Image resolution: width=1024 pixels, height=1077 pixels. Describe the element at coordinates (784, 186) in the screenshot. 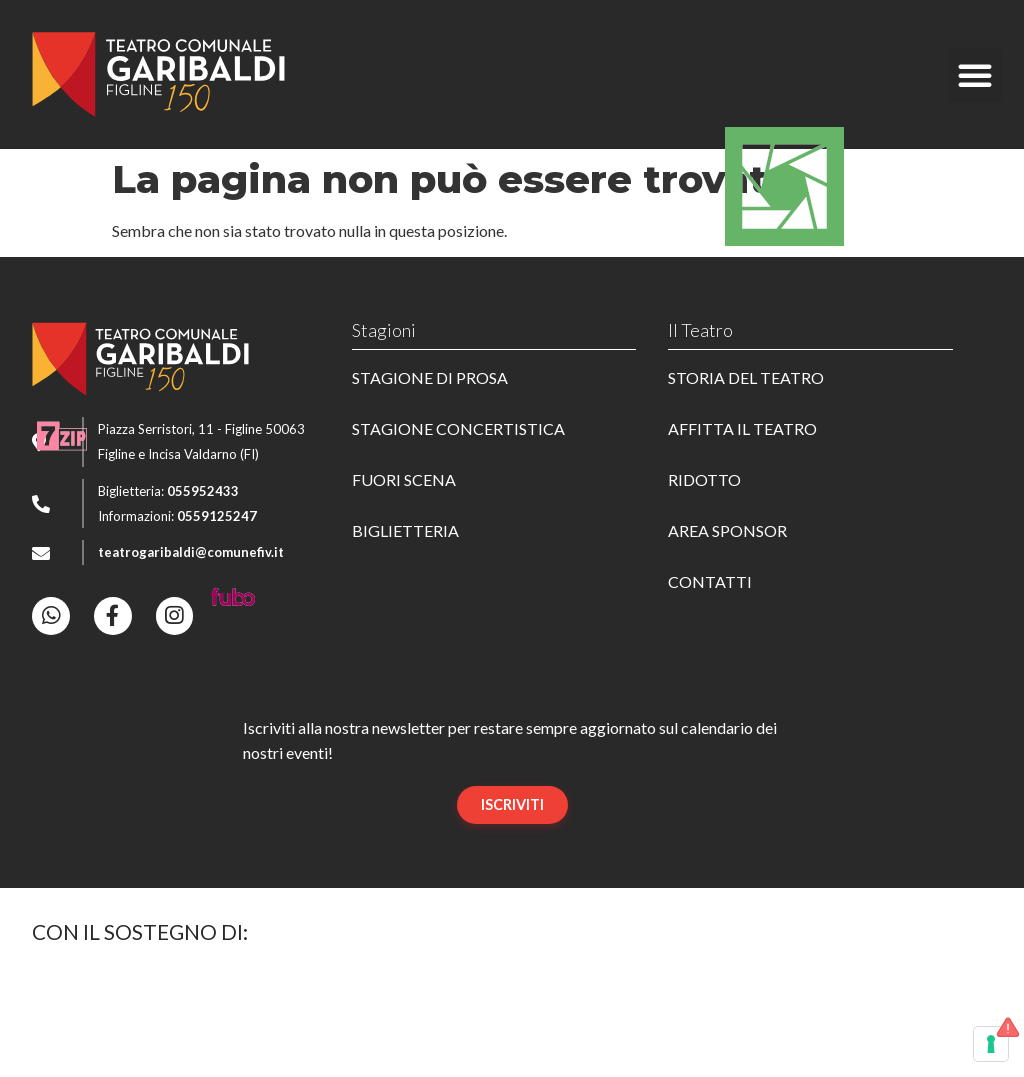

I see `open google lens for visual search` at that location.